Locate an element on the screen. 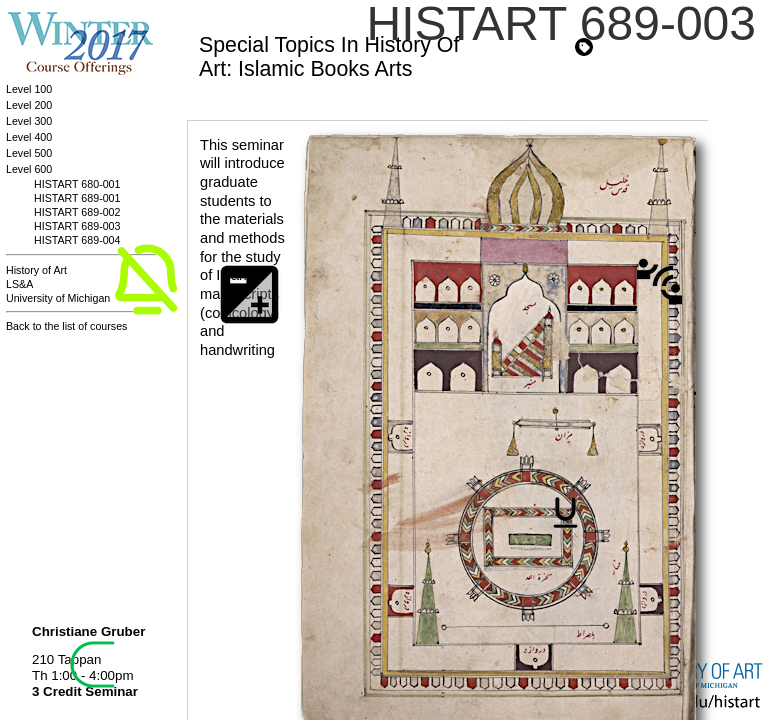  indicates a proper subset relationship in mathematical notation is located at coordinates (93, 664).